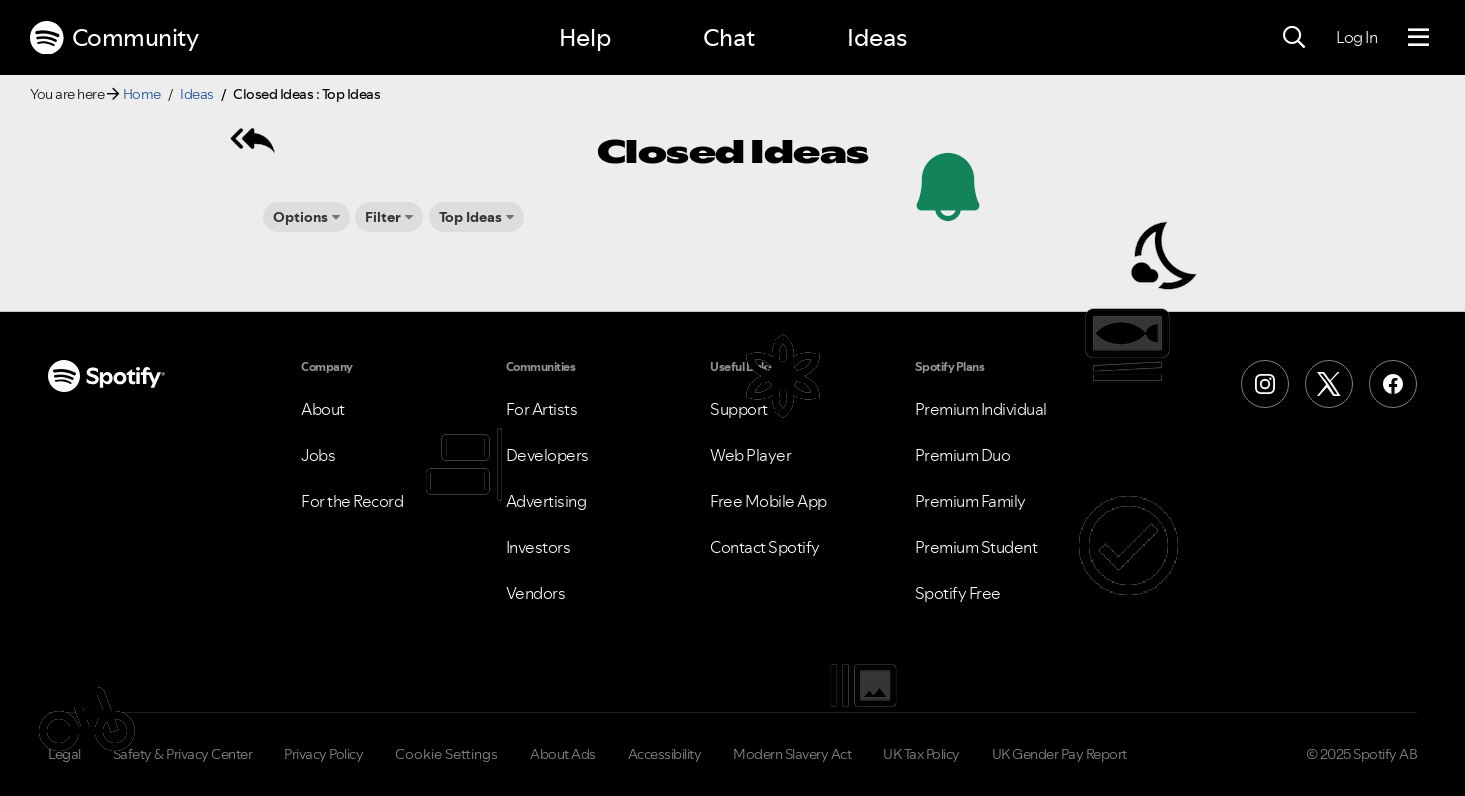  Describe the element at coordinates (328, 591) in the screenshot. I see `toggle sidebar panel visibility` at that location.